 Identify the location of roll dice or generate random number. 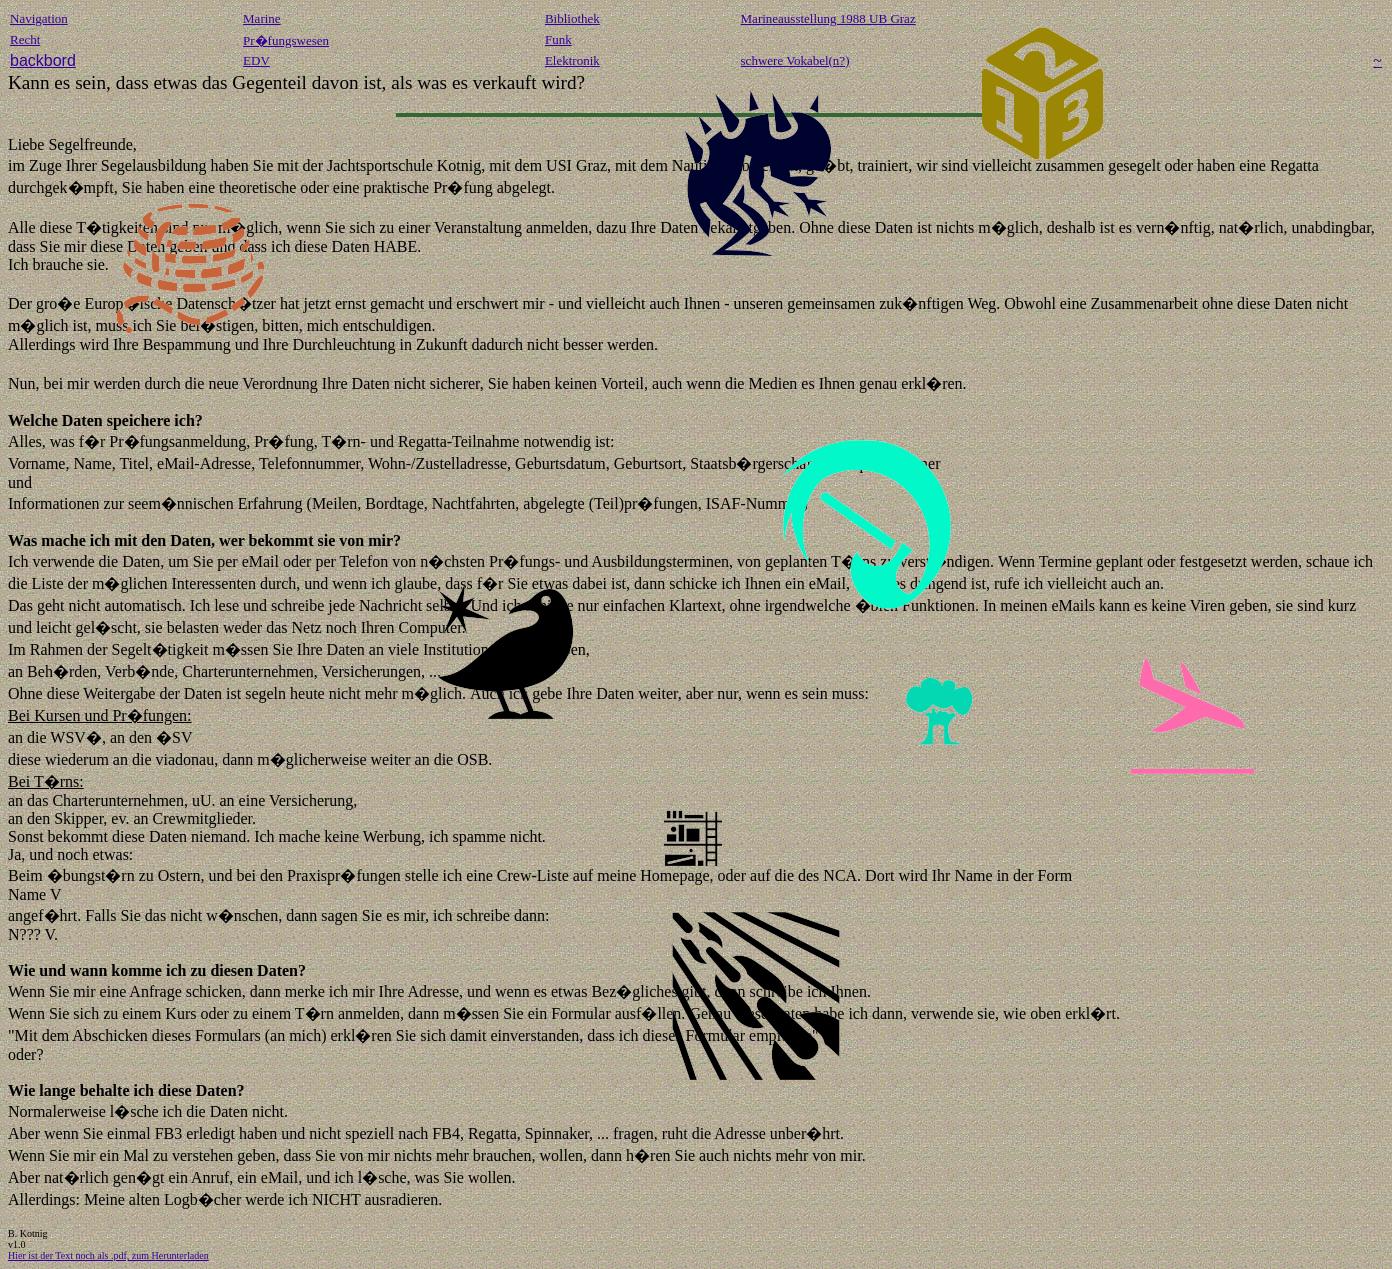
(1042, 94).